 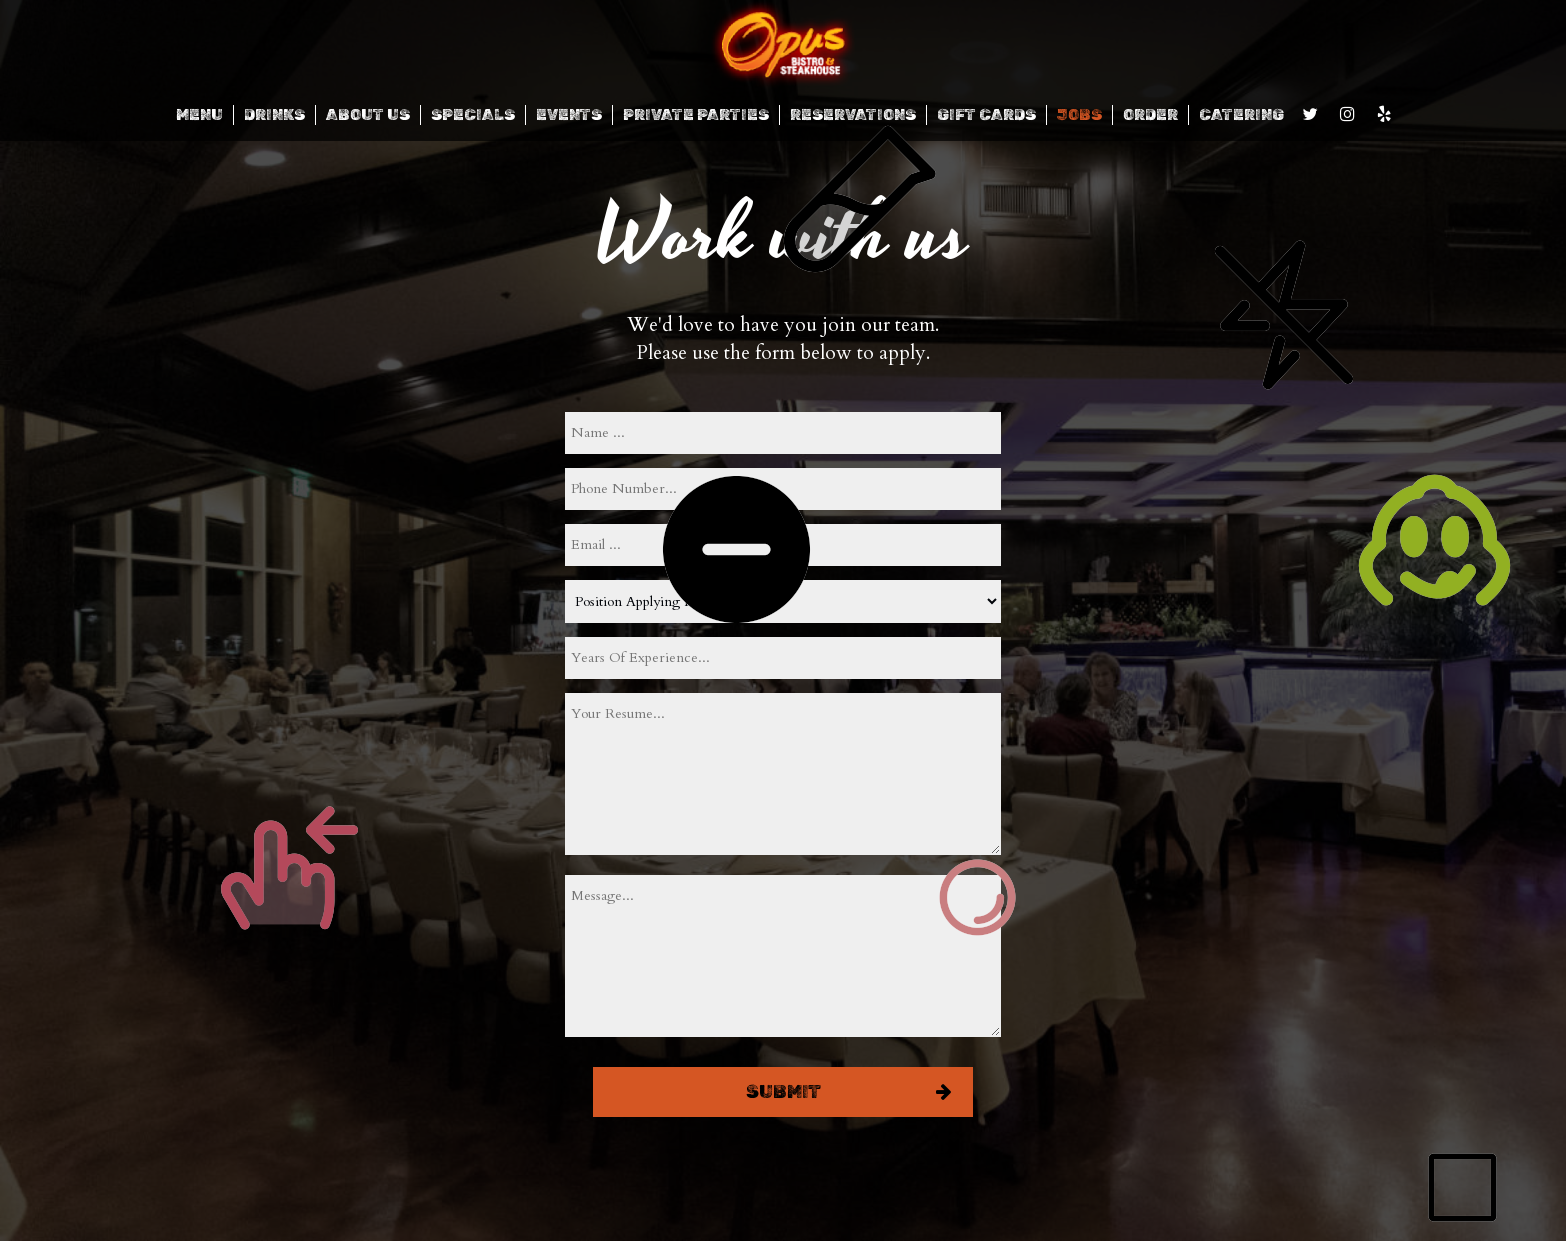 I want to click on remove an item from a list or cart, so click(x=736, y=549).